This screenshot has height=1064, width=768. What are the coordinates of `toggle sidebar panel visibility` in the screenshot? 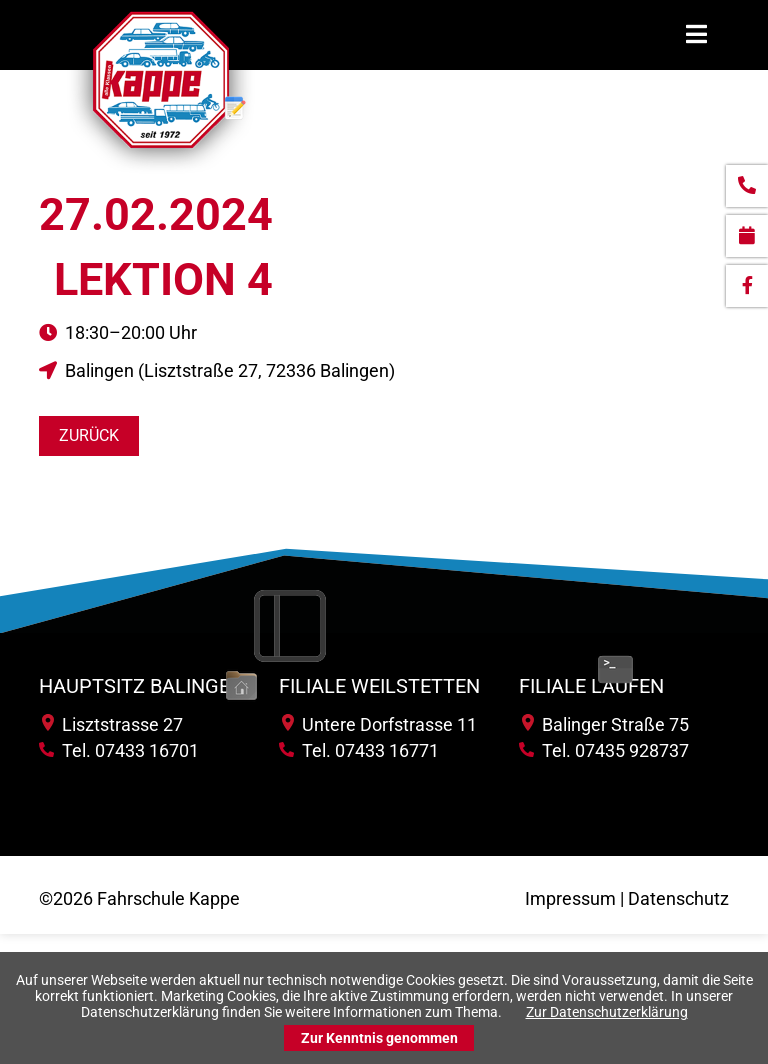 It's located at (290, 626).